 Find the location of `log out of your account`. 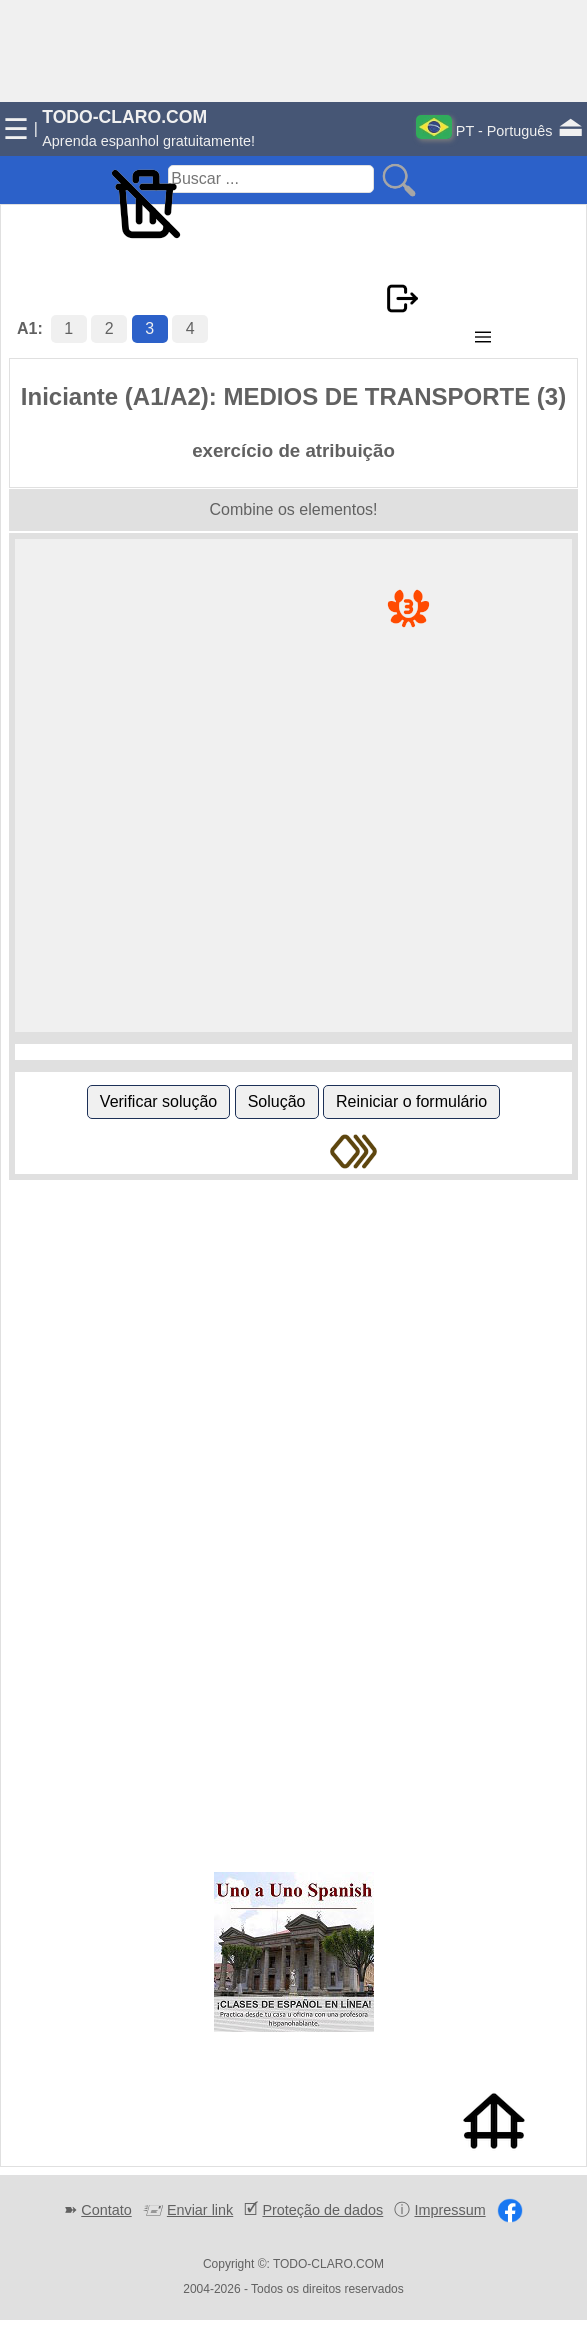

log out of your account is located at coordinates (402, 298).